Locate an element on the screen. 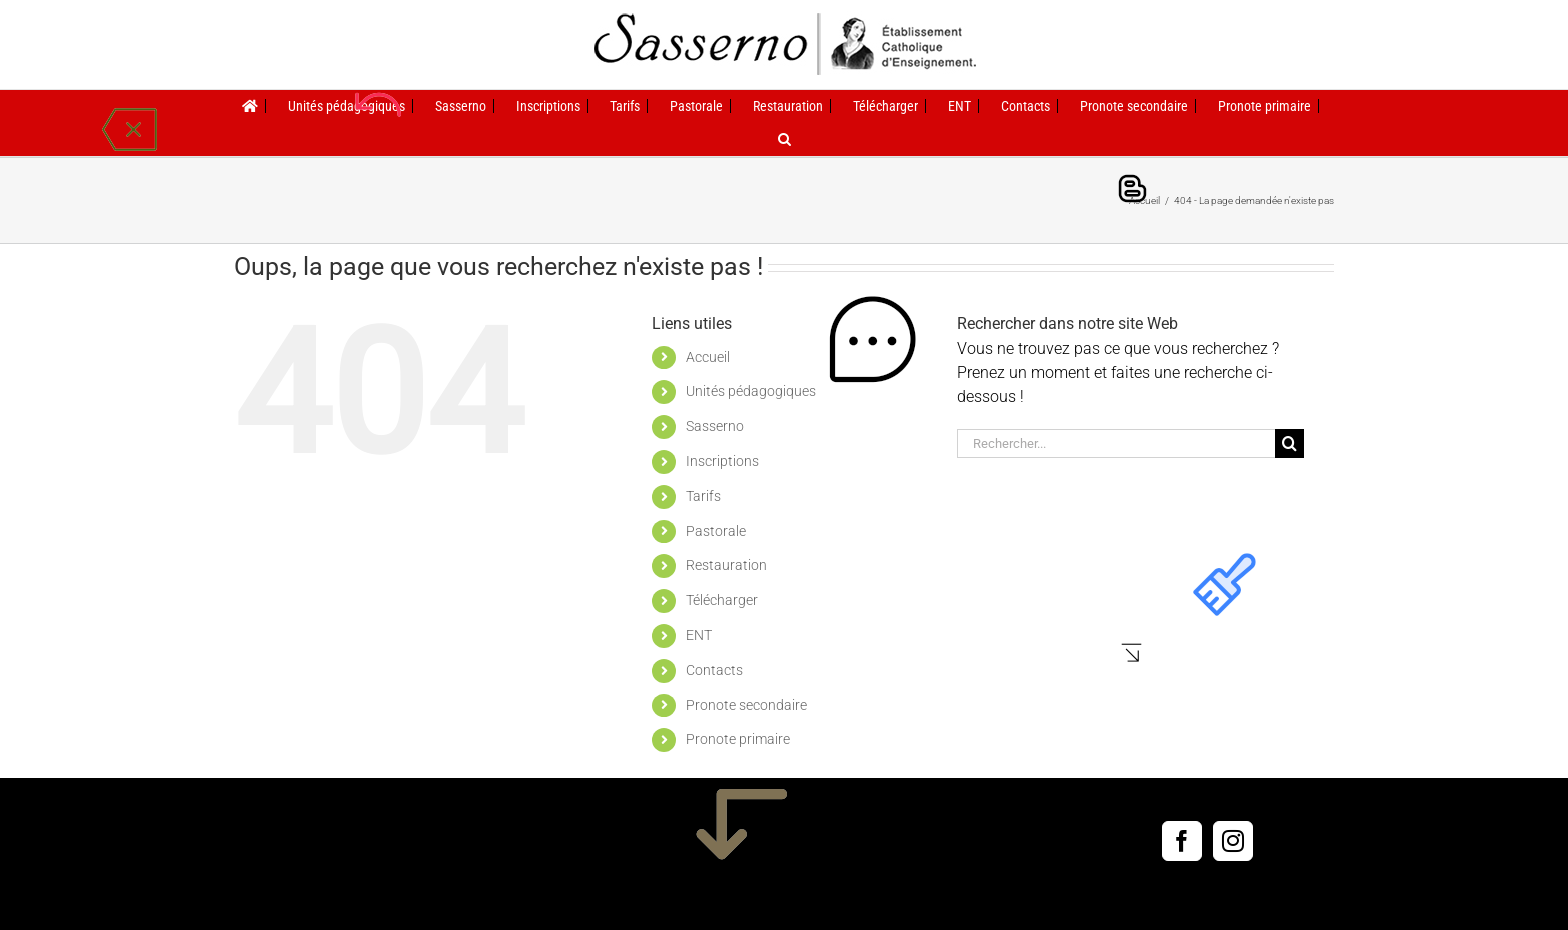 The height and width of the screenshot is (930, 1568). delete the previous character is located at coordinates (131, 129).